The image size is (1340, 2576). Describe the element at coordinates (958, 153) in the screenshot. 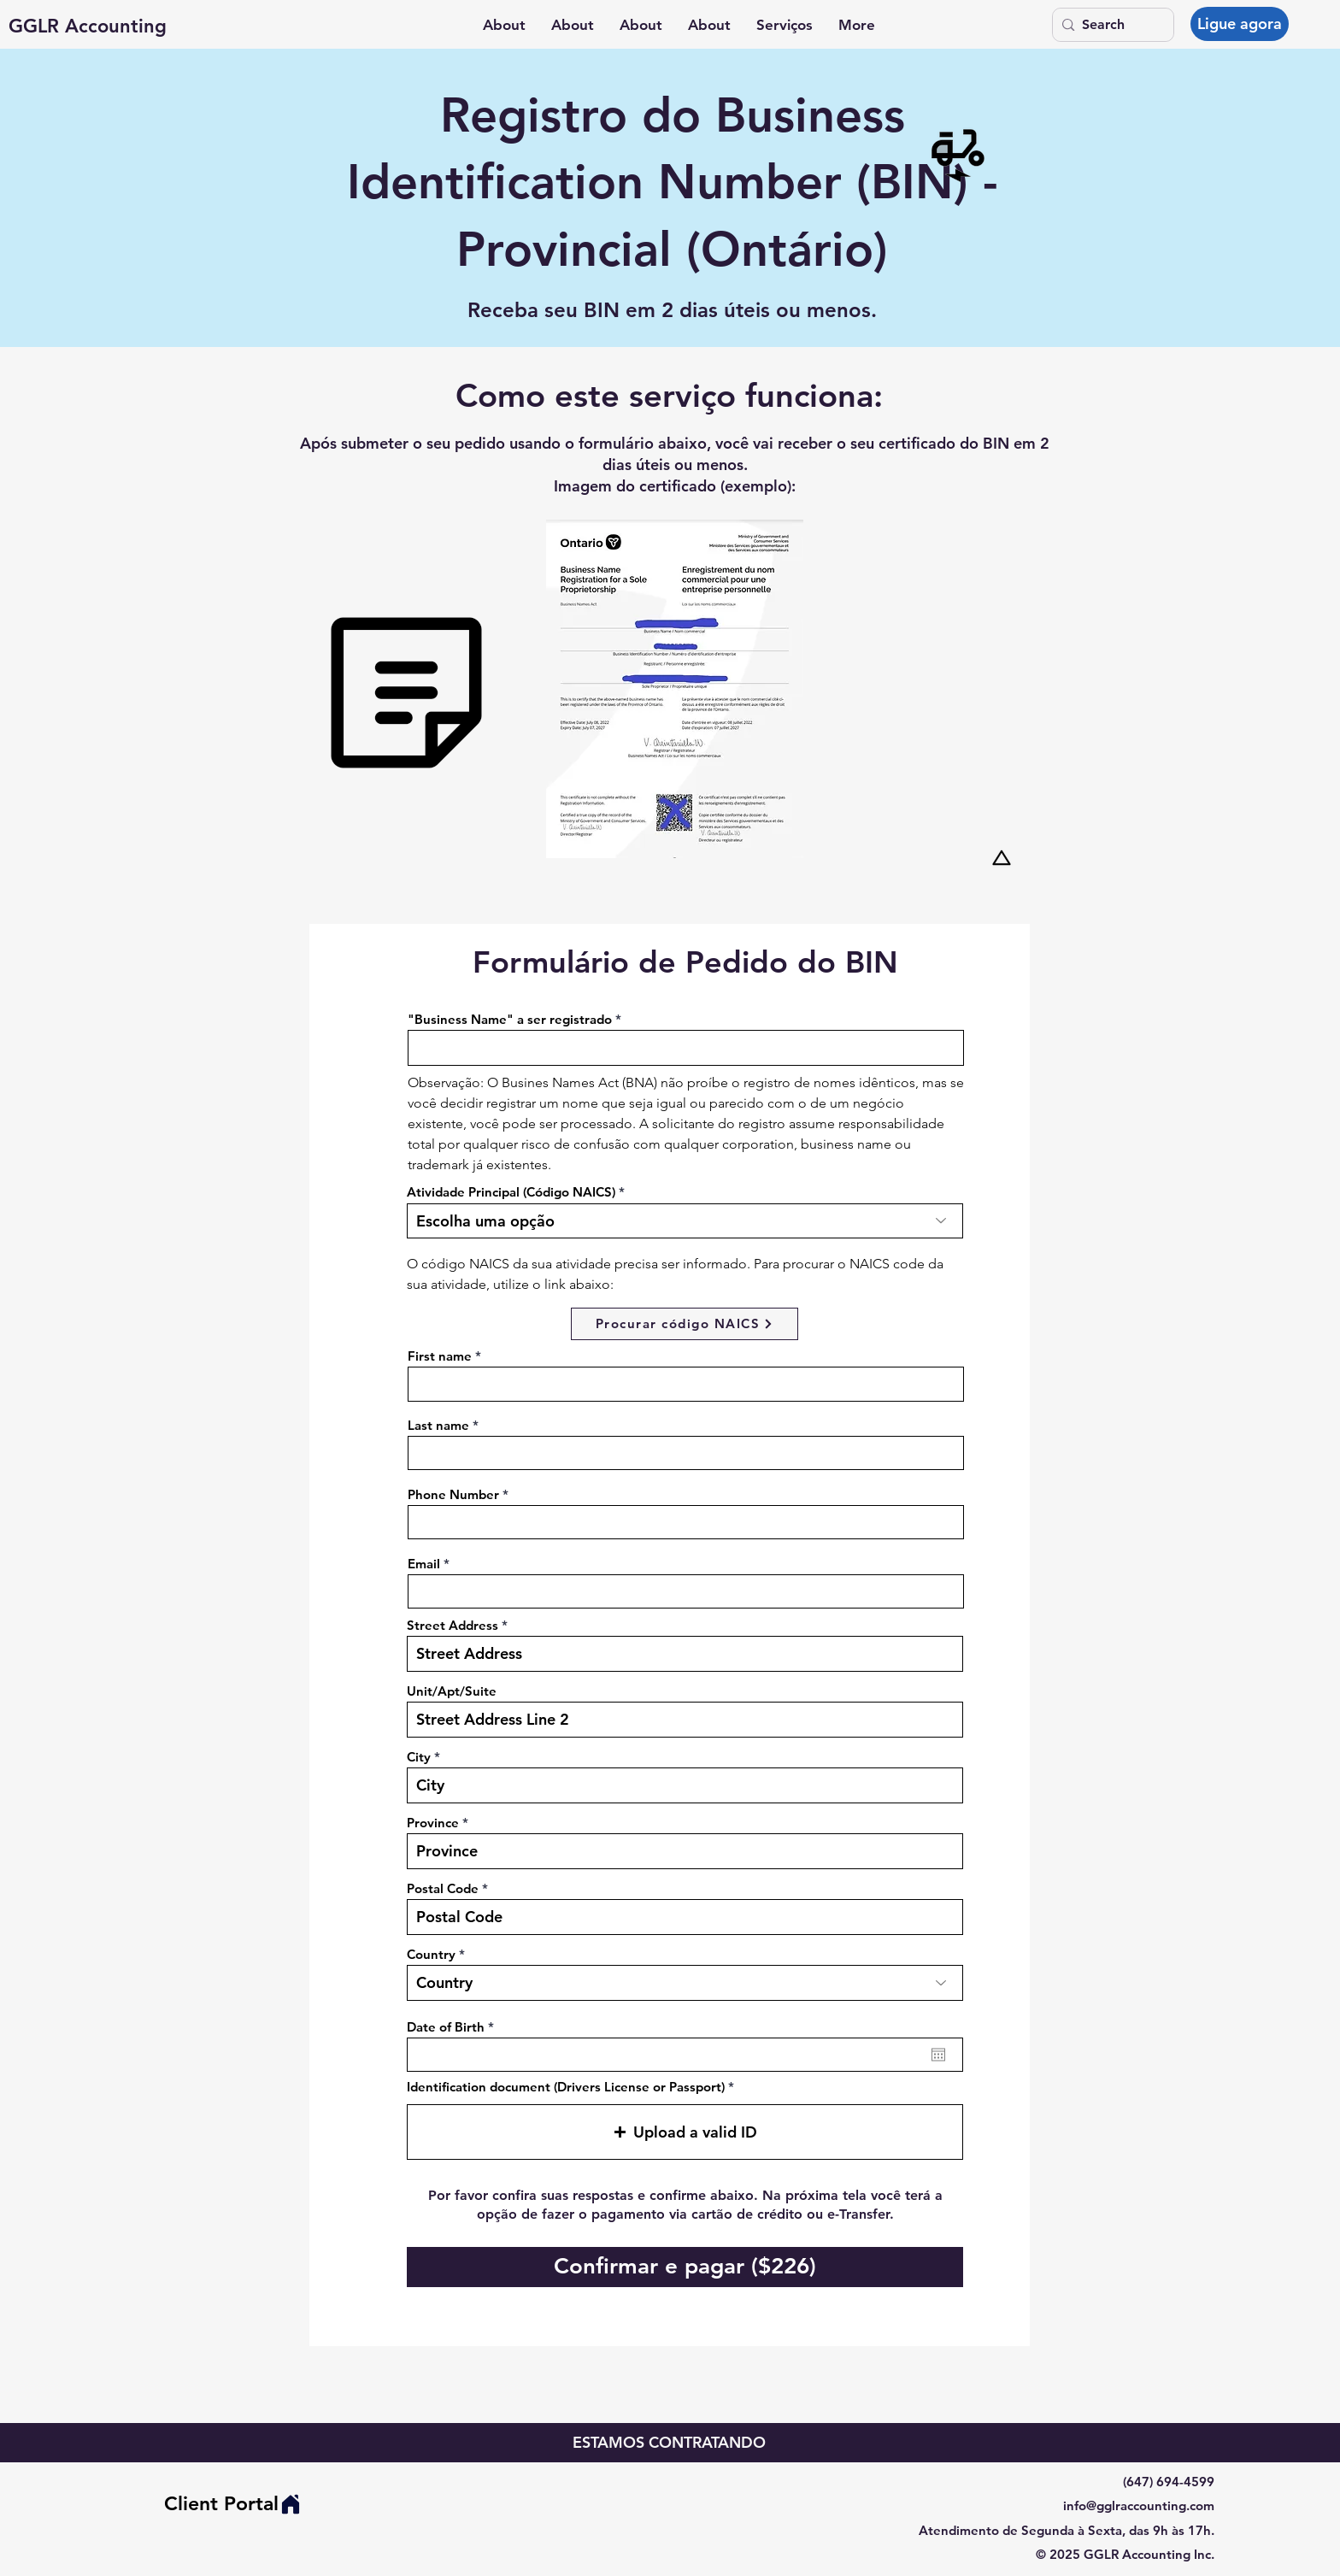

I see `select electric moped as transportation mode` at that location.